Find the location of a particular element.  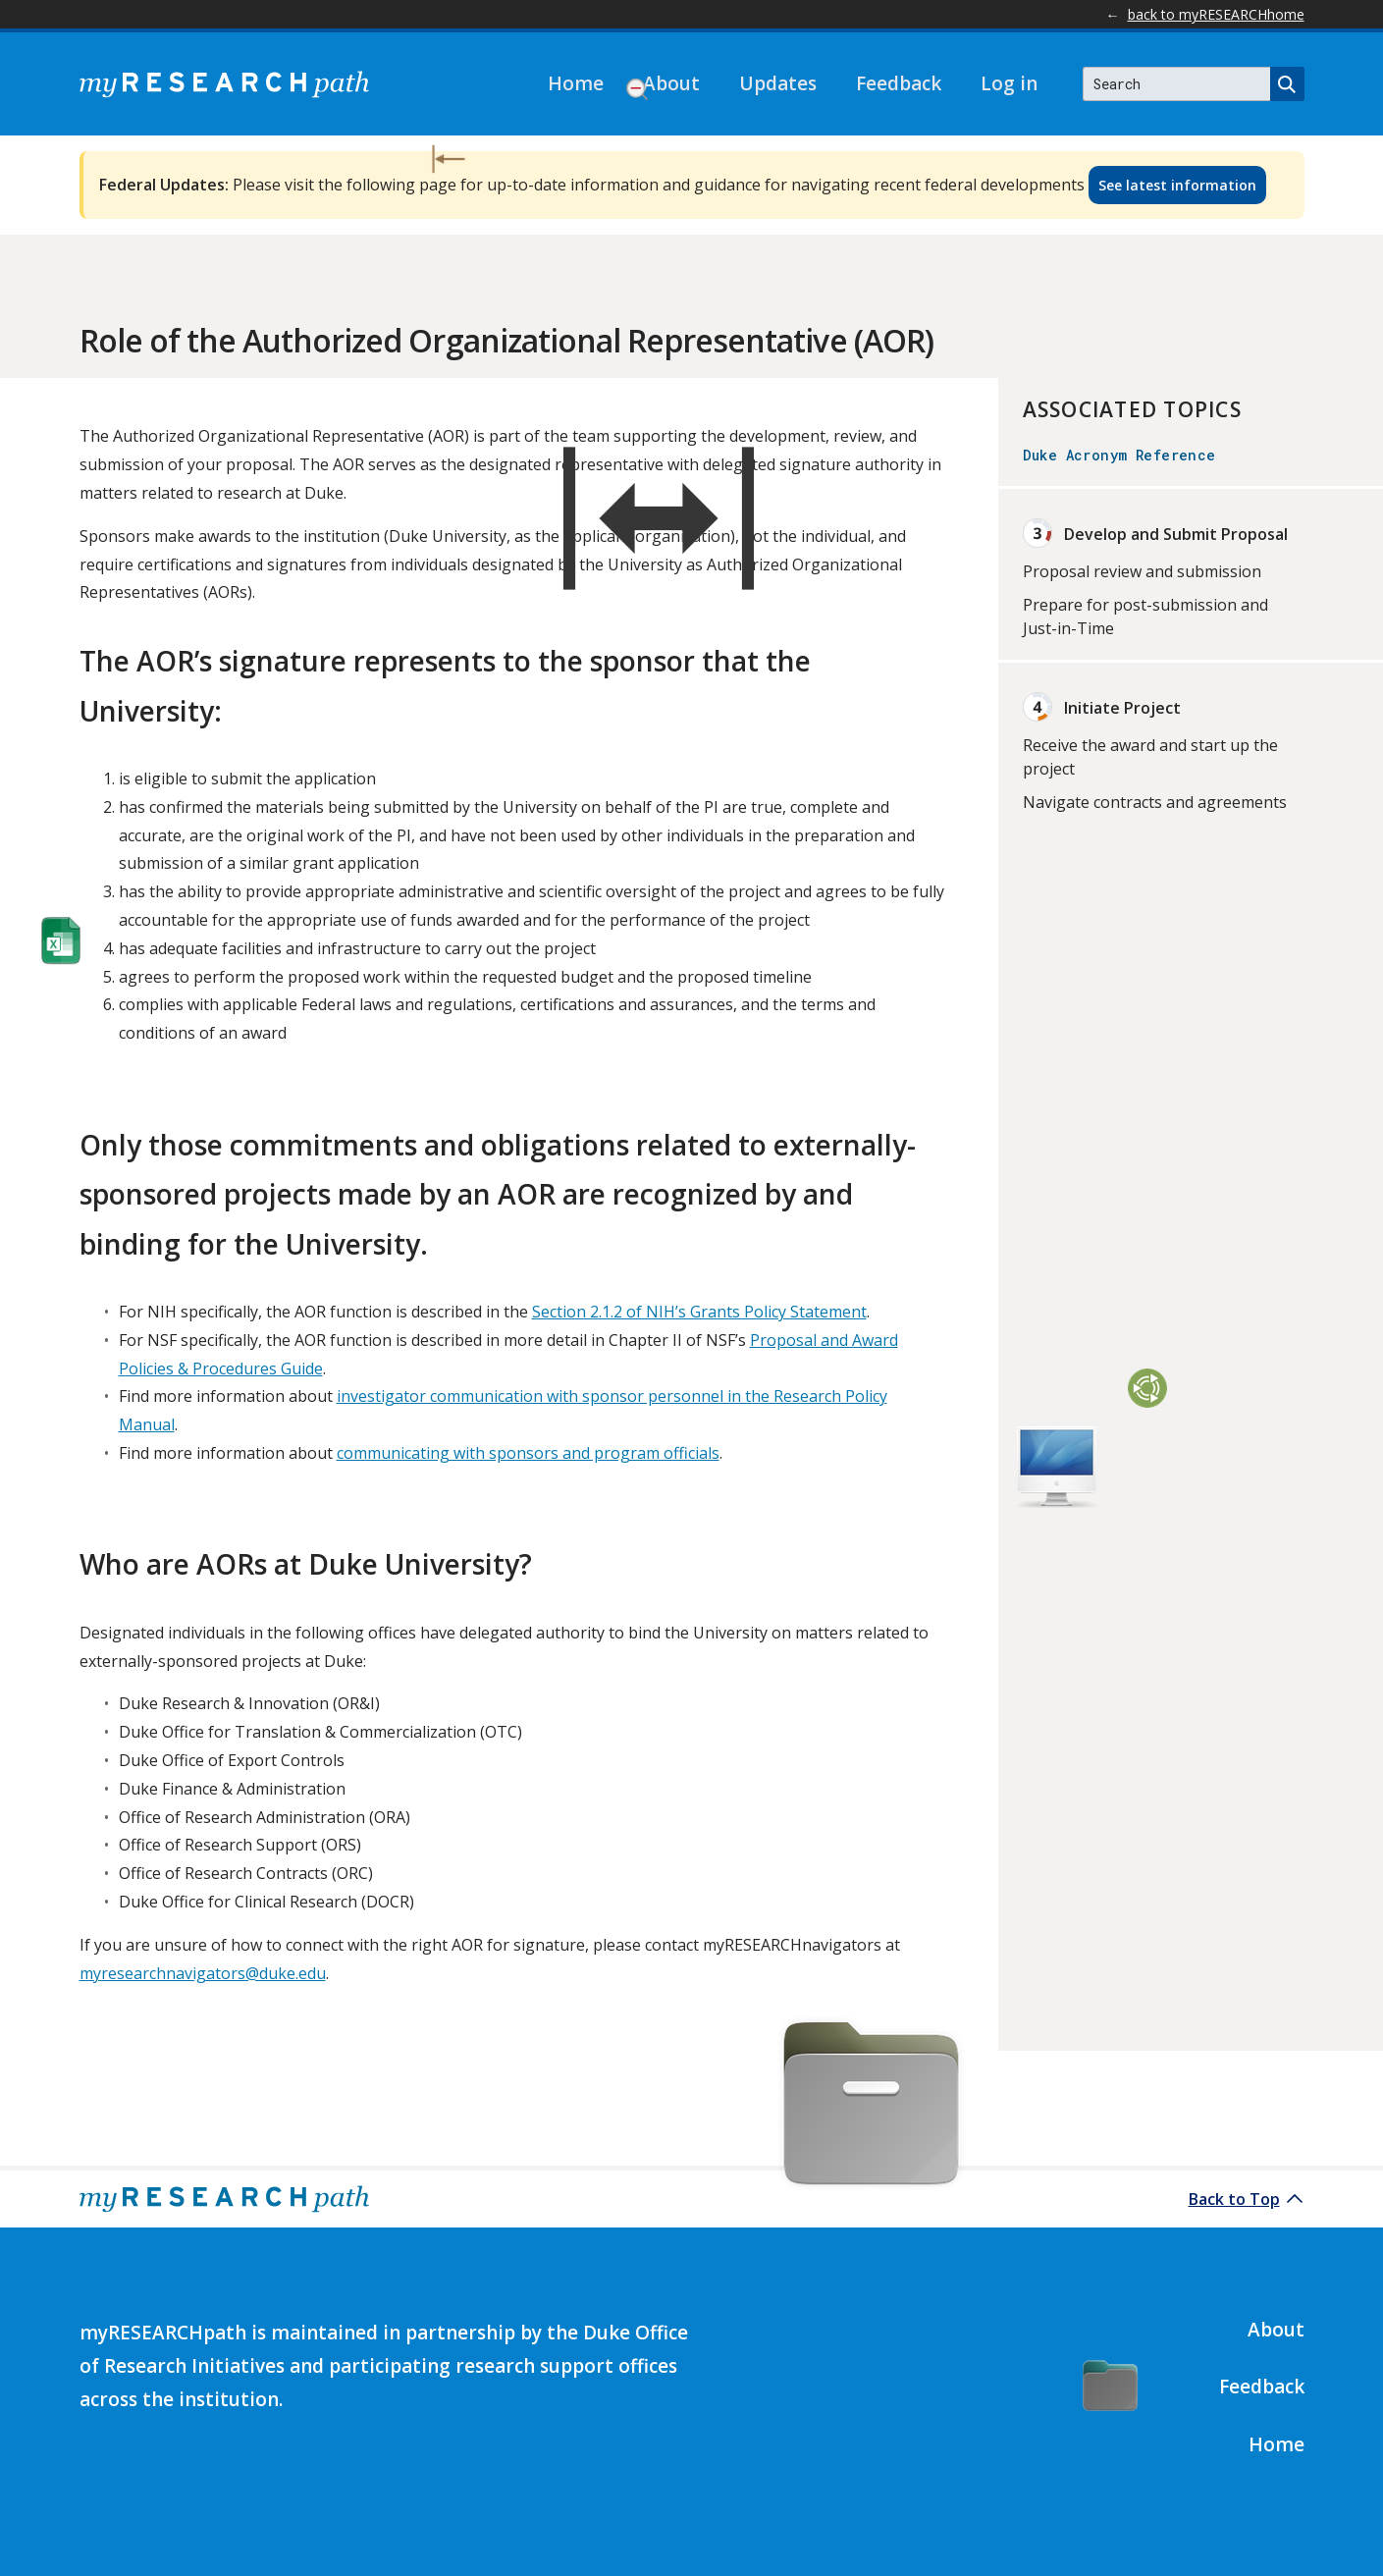

open folder to view contents is located at coordinates (1110, 2386).